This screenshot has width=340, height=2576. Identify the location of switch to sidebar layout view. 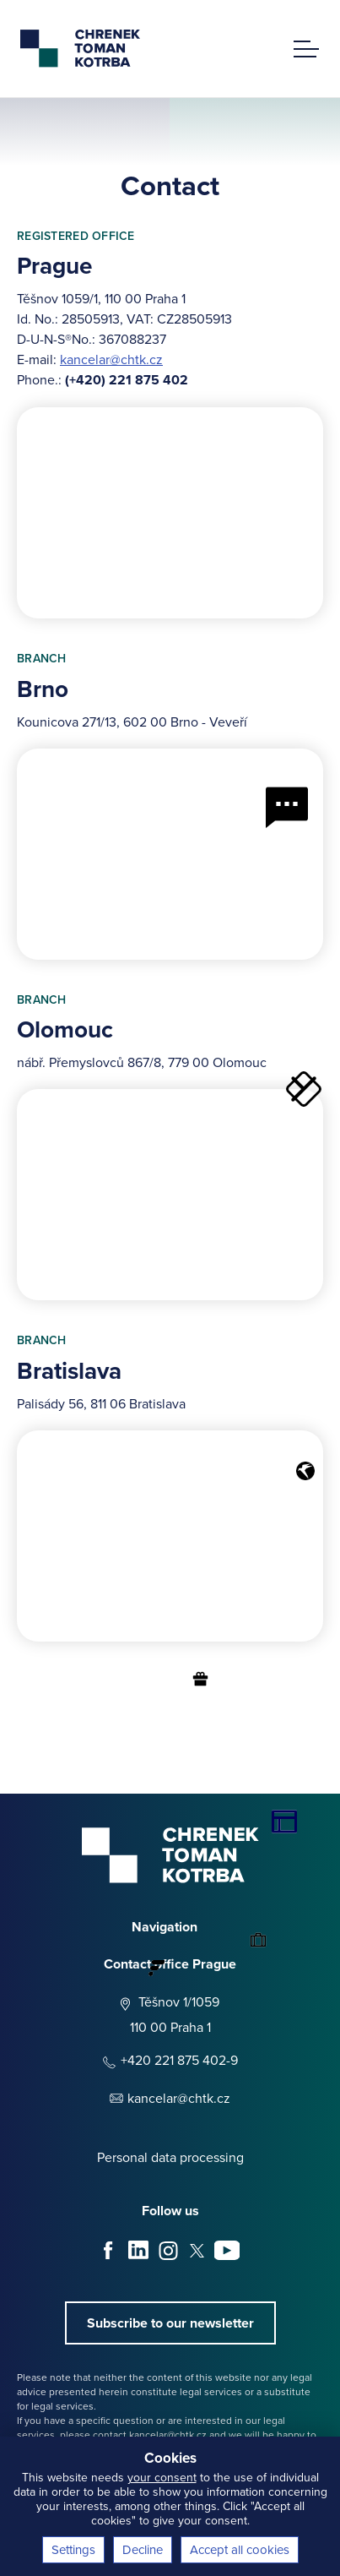
(284, 1822).